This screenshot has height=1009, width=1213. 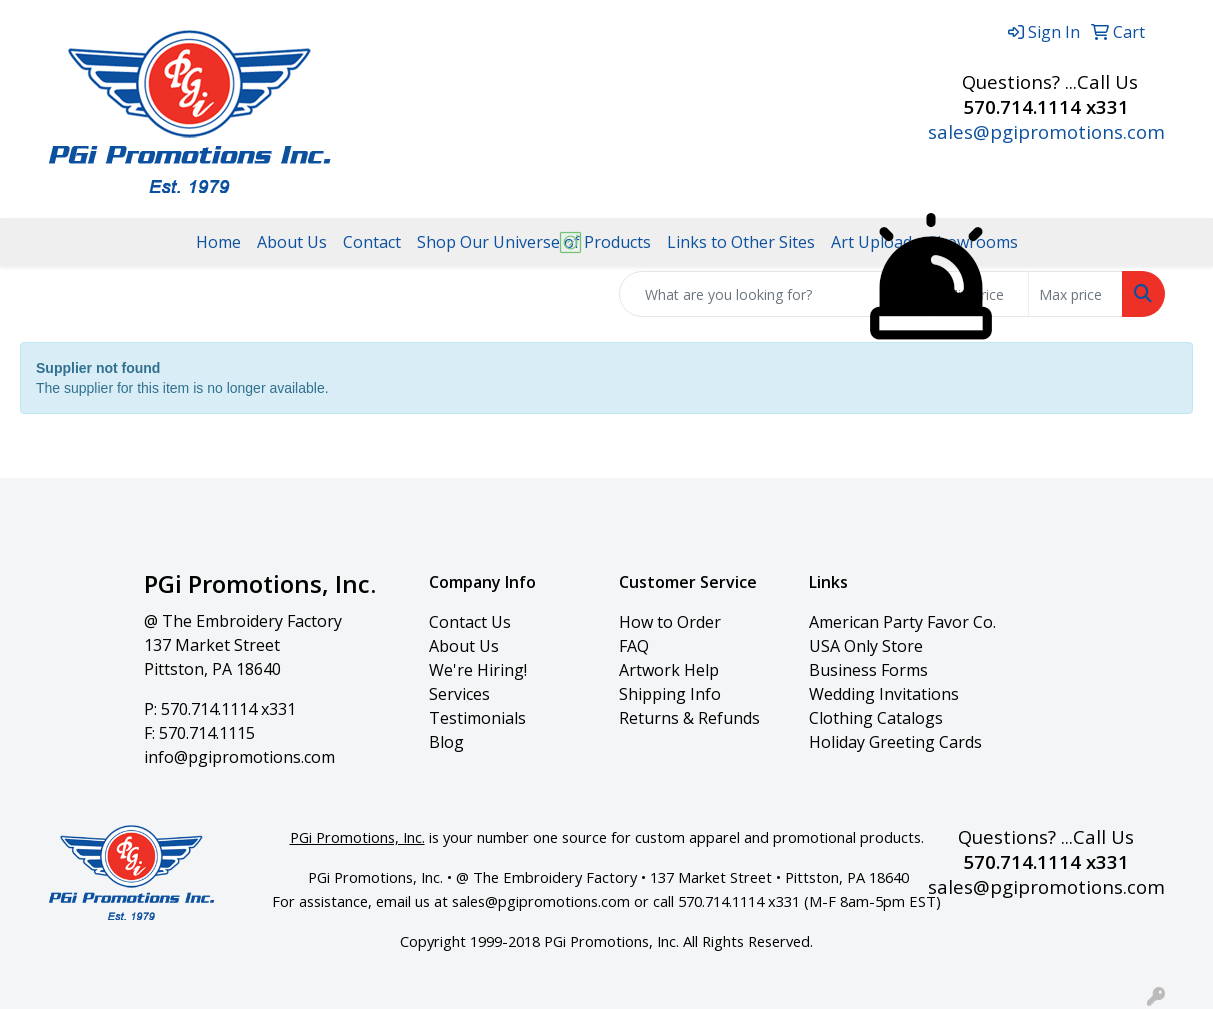 What do you see at coordinates (931, 288) in the screenshot?
I see `indicates an active alert or emergency notification` at bounding box center [931, 288].